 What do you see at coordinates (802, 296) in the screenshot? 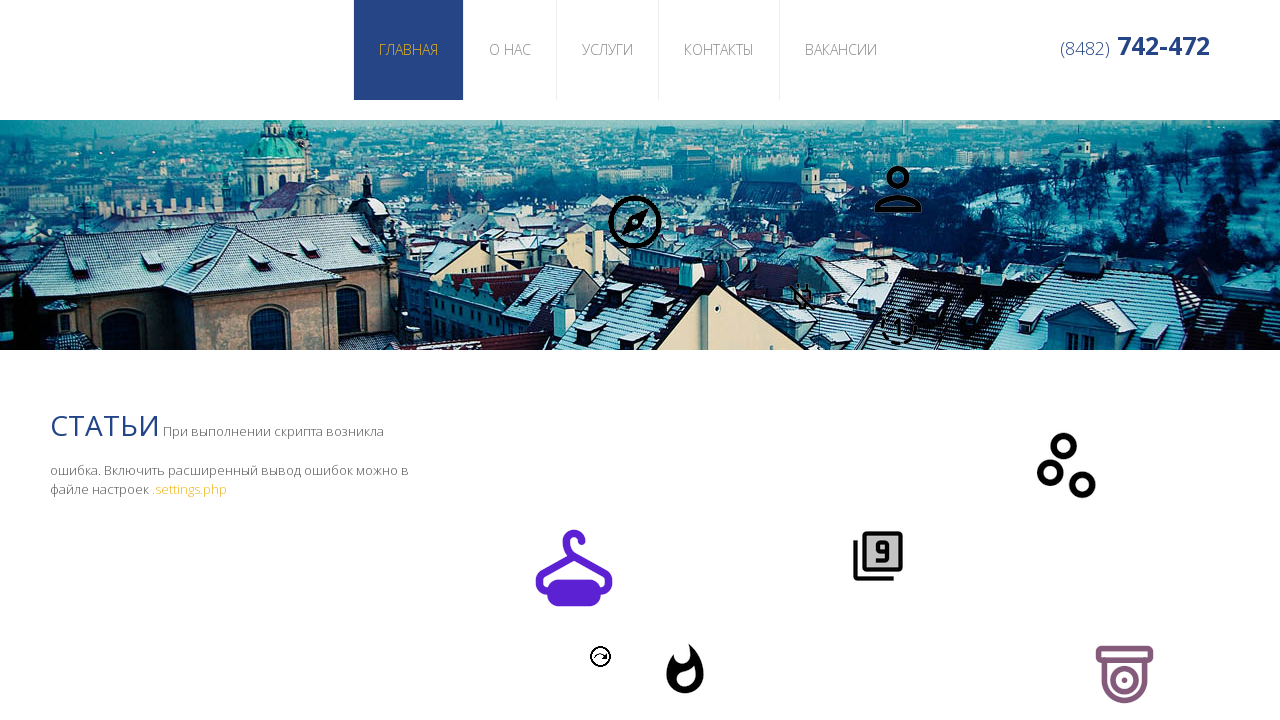
I see `power source disconnected or unavailable` at bounding box center [802, 296].